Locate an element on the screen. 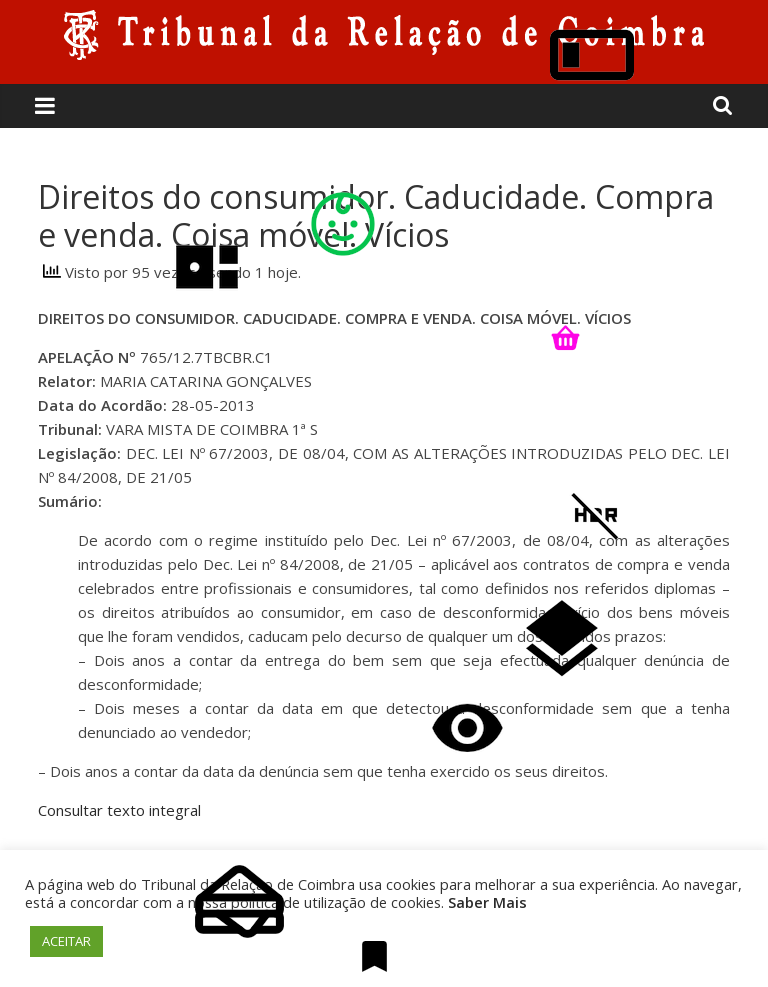 This screenshot has height=987, width=768. disable HDR mode in camera settings is located at coordinates (596, 515).